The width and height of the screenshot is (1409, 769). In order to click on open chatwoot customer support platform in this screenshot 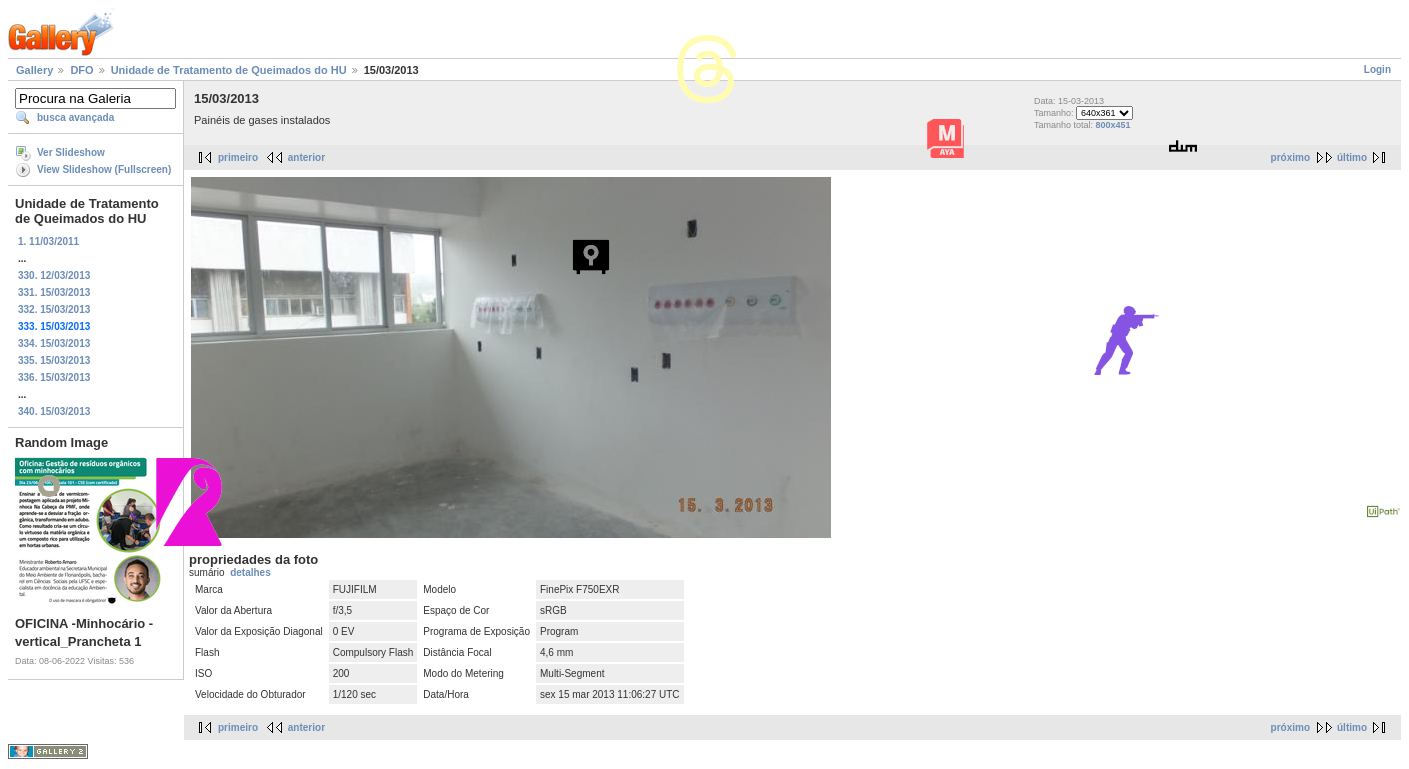, I will do `click(49, 486)`.